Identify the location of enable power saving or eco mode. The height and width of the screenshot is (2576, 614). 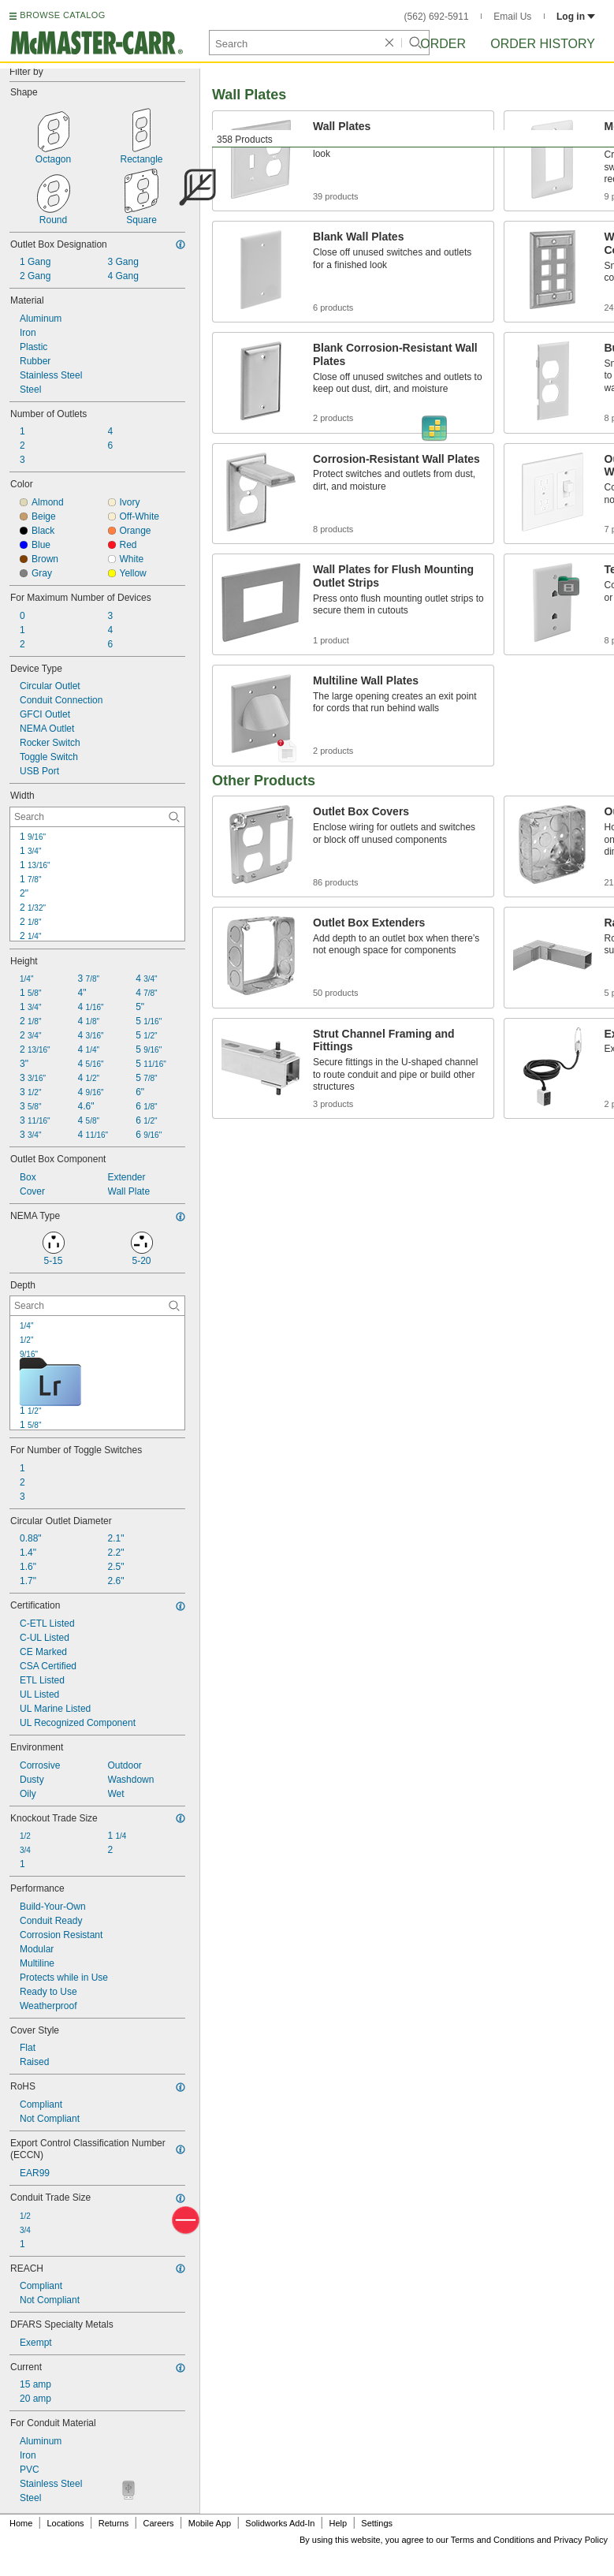
(197, 187).